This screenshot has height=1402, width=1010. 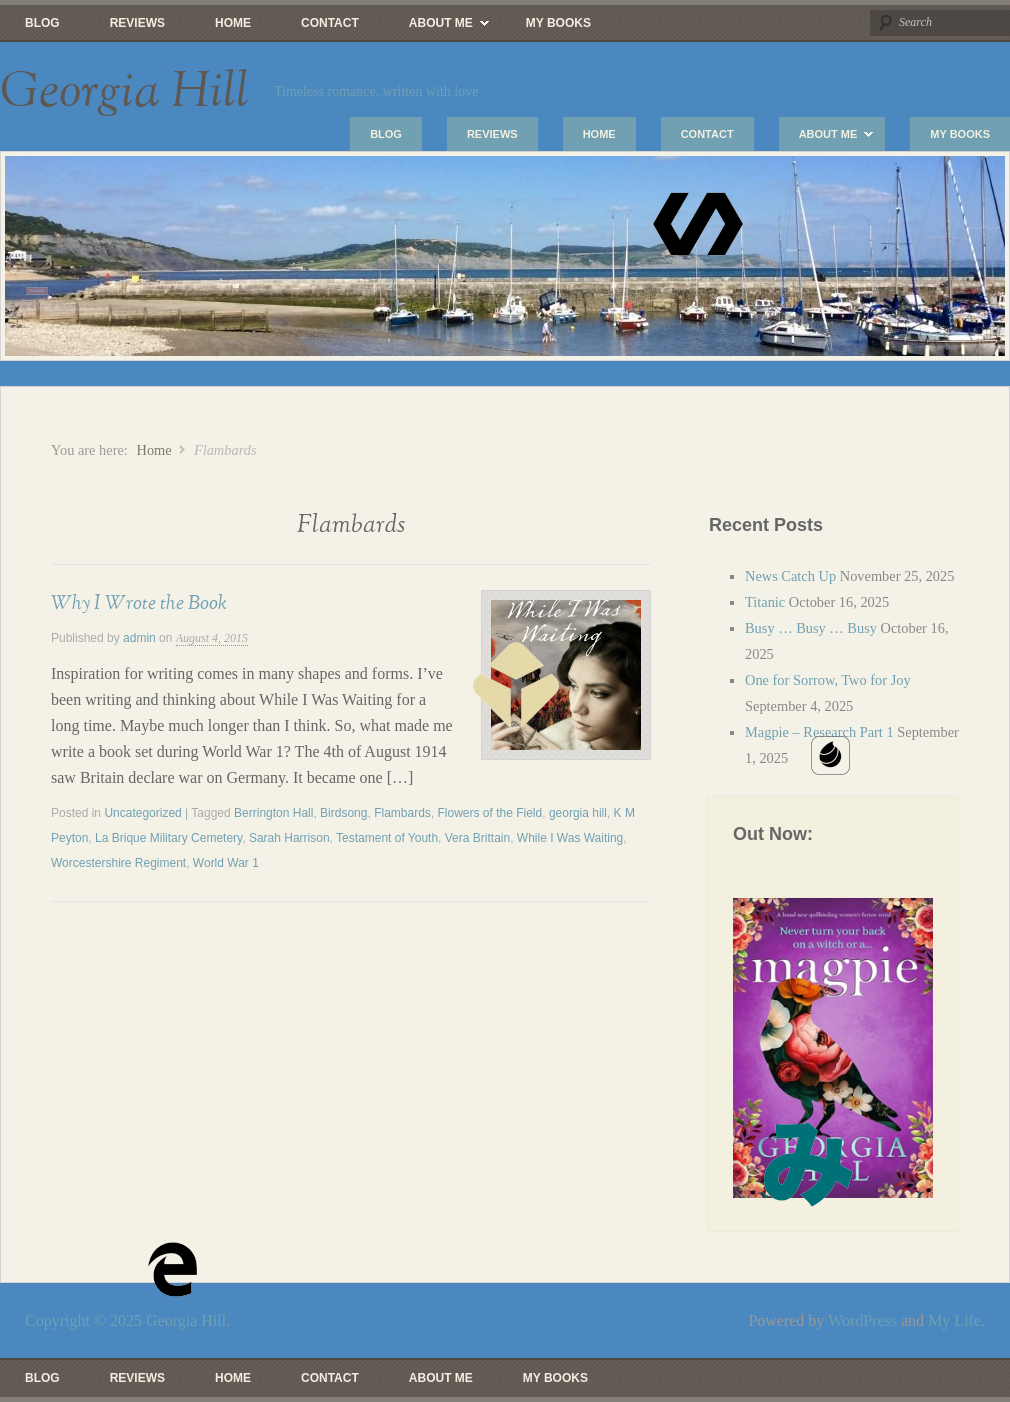 I want to click on polymer project logo, so click(x=698, y=224).